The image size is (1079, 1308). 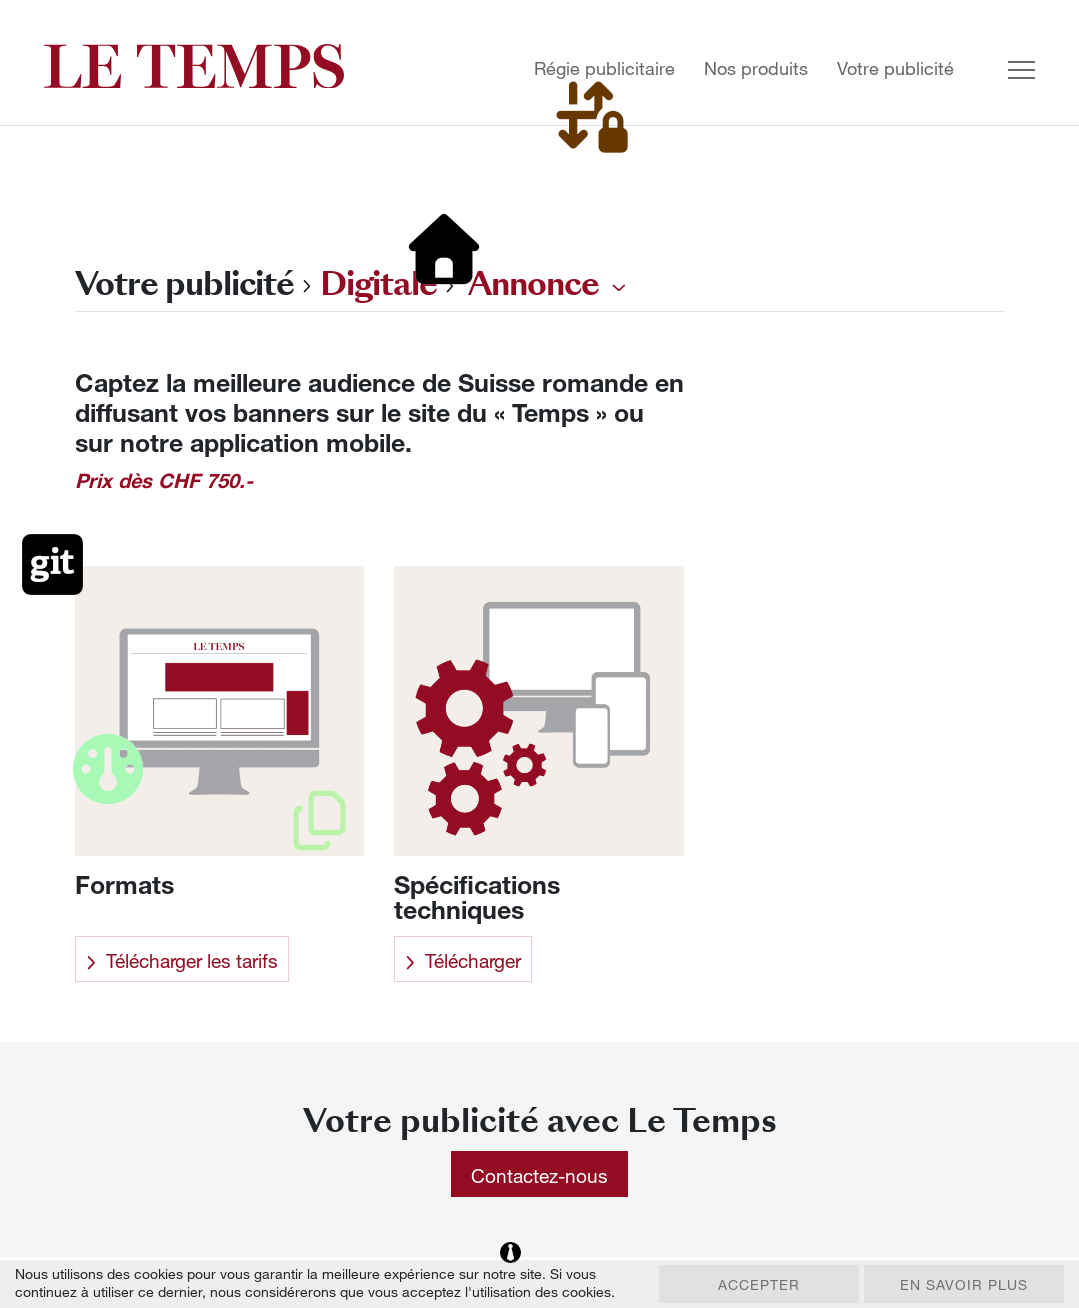 I want to click on view current performance or speed level, so click(x=108, y=769).